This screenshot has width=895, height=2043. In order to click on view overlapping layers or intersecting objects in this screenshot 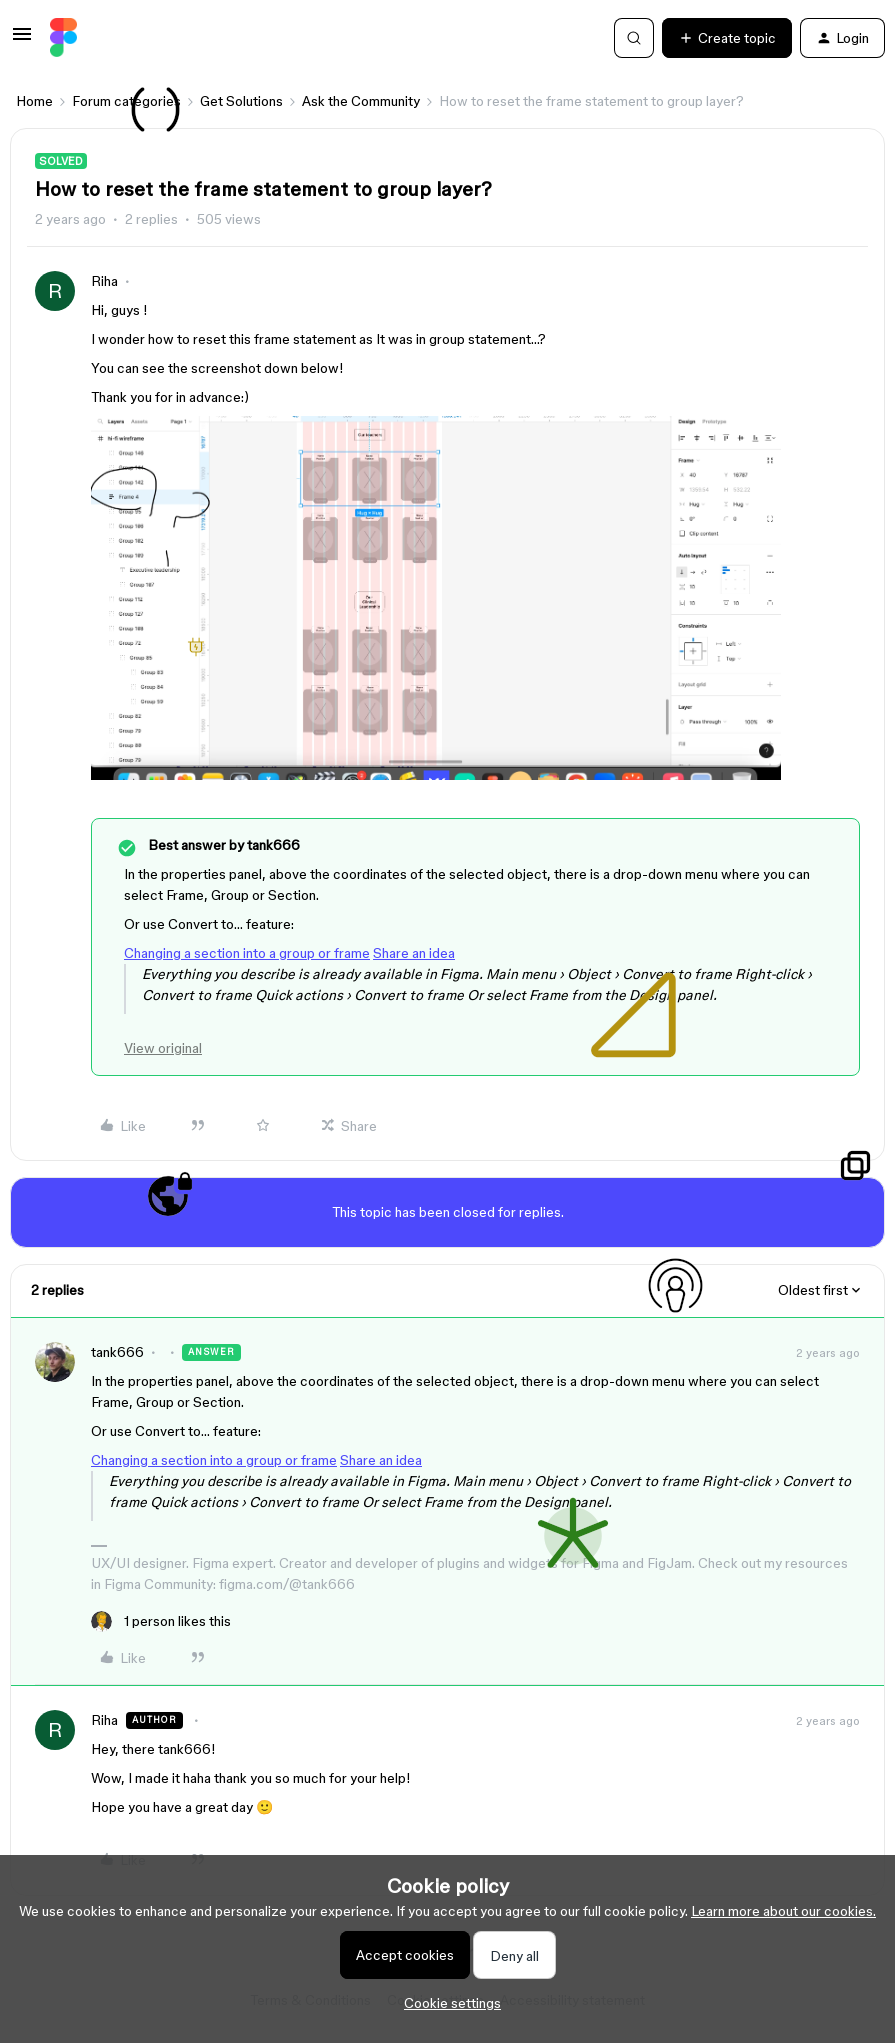, I will do `click(855, 1165)`.